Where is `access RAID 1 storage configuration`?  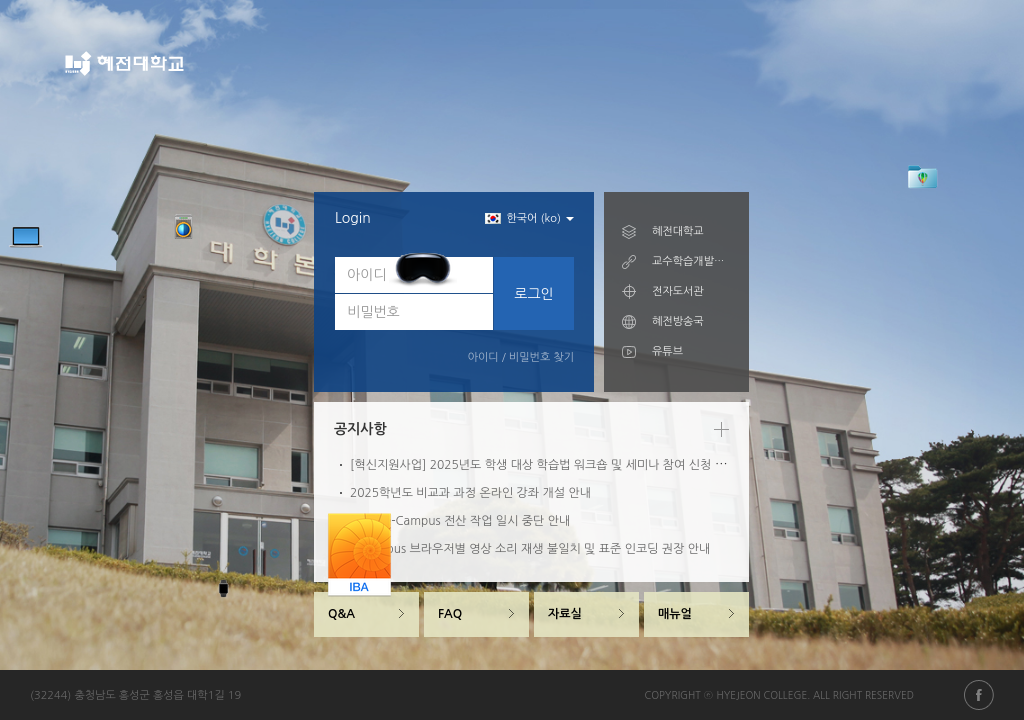 access RAID 1 storage configuration is located at coordinates (183, 226).